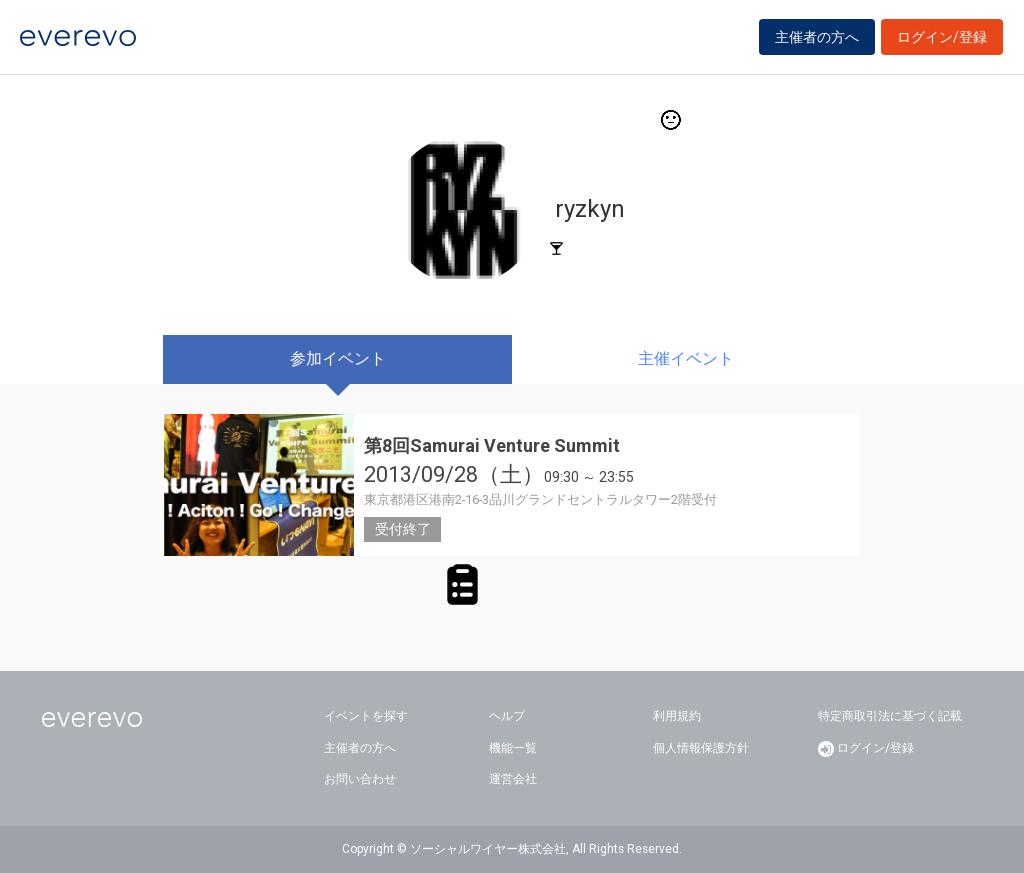  What do you see at coordinates (462, 584) in the screenshot?
I see `view checklist or task list` at bounding box center [462, 584].